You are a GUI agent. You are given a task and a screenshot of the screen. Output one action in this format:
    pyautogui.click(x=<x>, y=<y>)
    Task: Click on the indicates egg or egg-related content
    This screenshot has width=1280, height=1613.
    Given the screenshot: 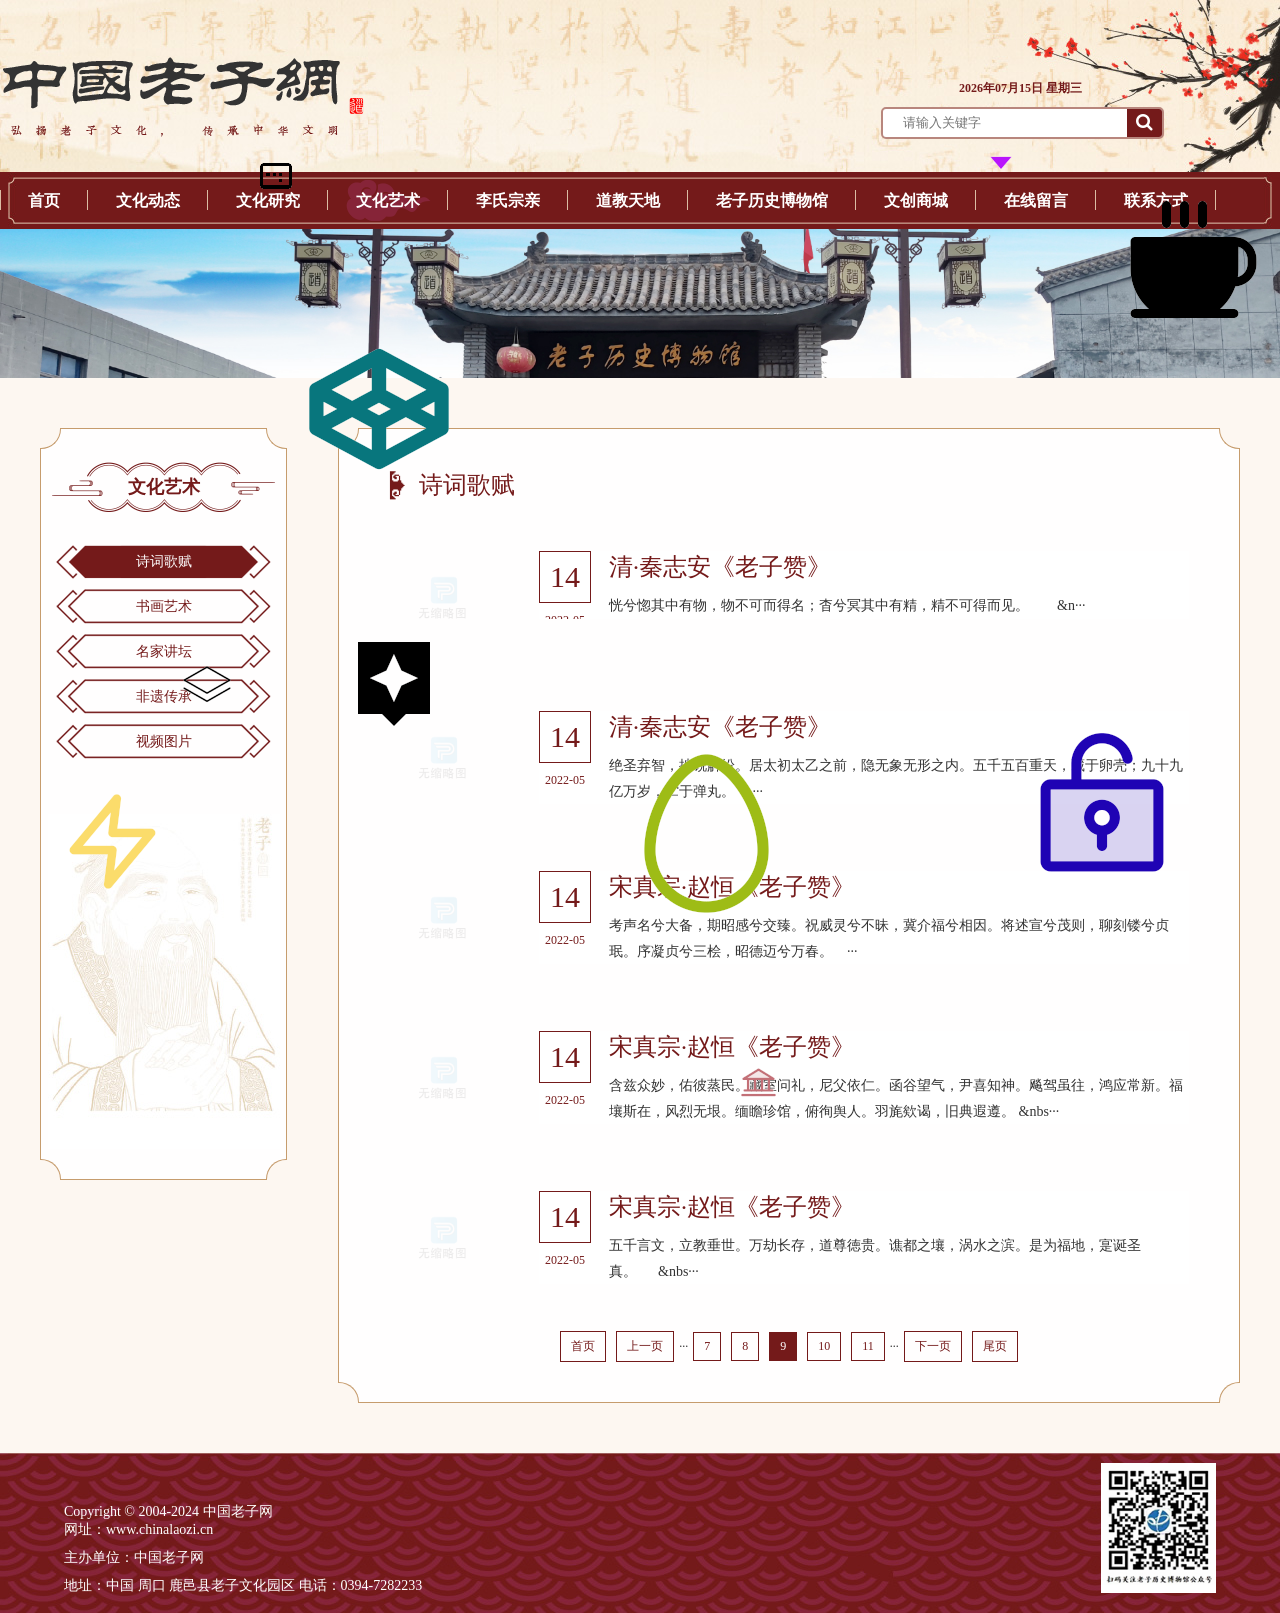 What is the action you would take?
    pyautogui.click(x=706, y=833)
    